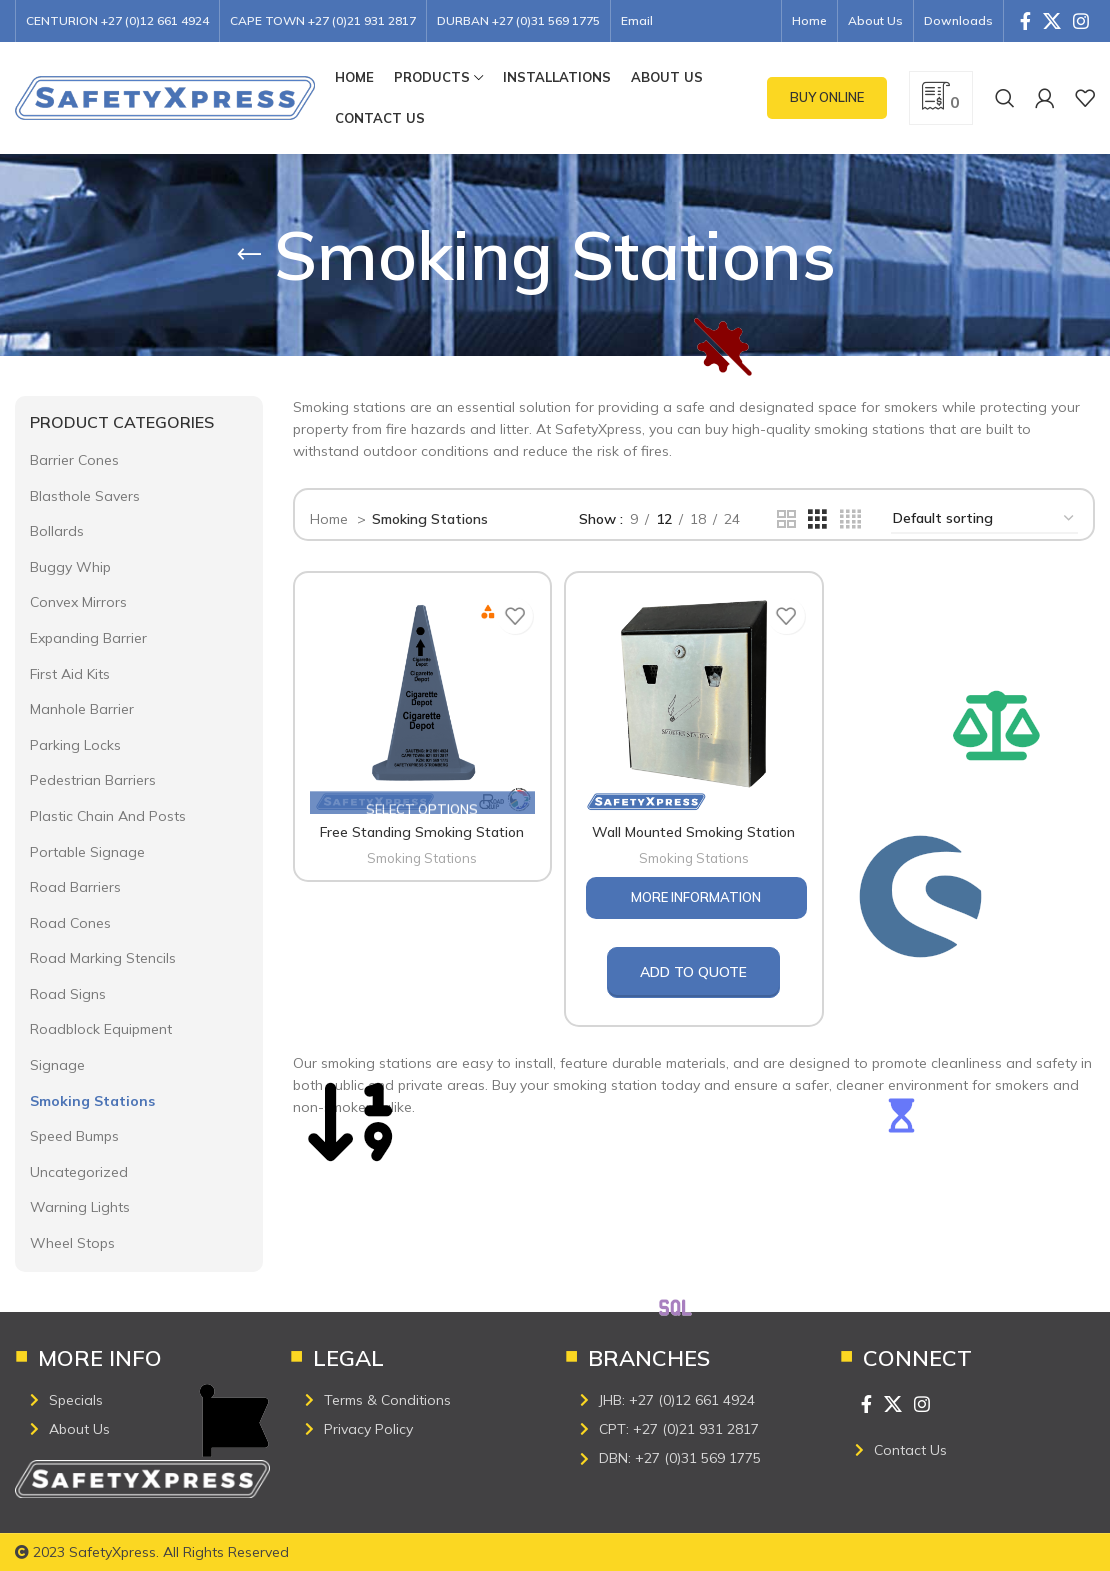 The image size is (1110, 1571). What do you see at coordinates (901, 1115) in the screenshot?
I see `indicates a process has just started or is beginning` at bounding box center [901, 1115].